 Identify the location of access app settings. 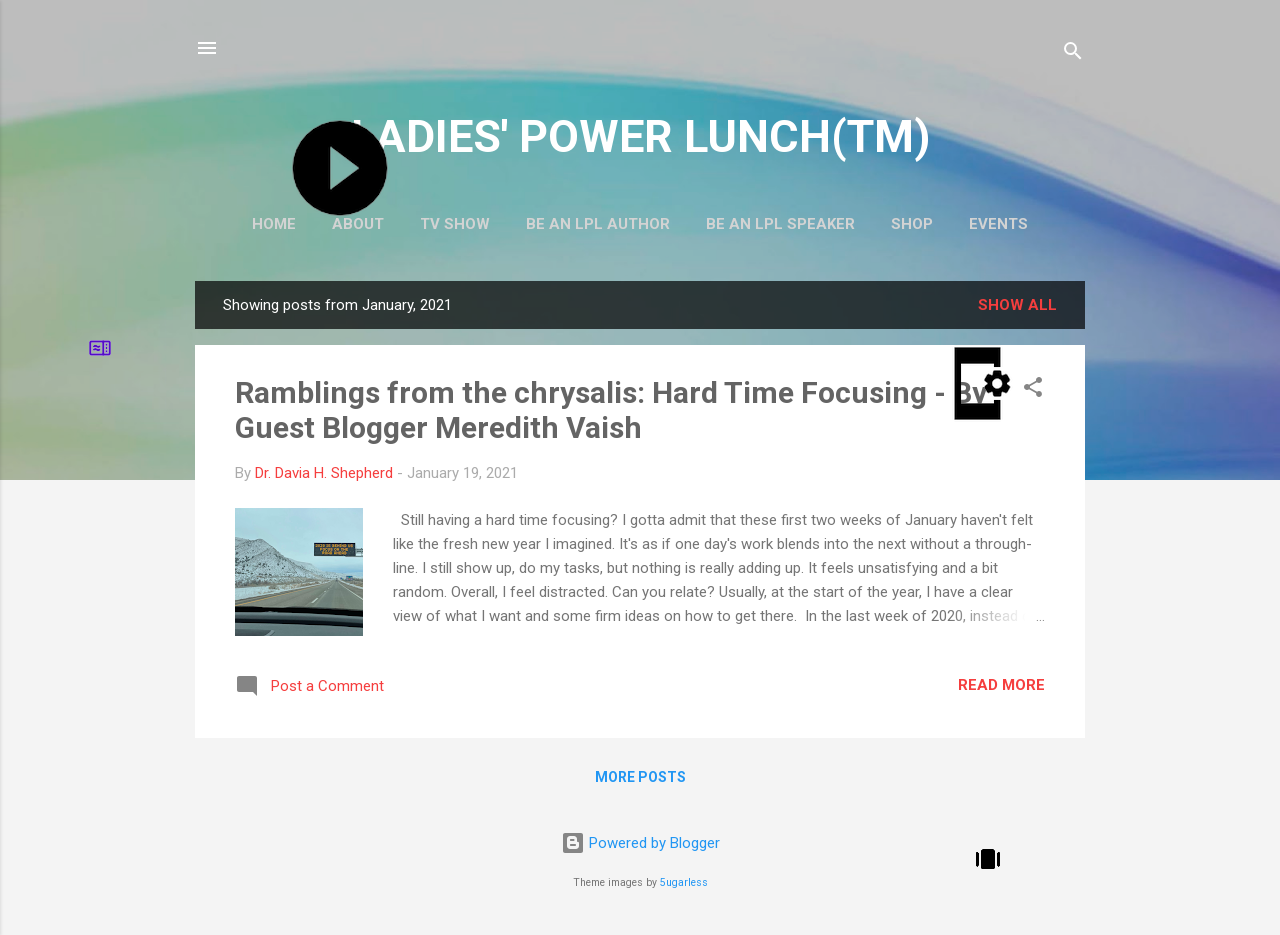
(977, 383).